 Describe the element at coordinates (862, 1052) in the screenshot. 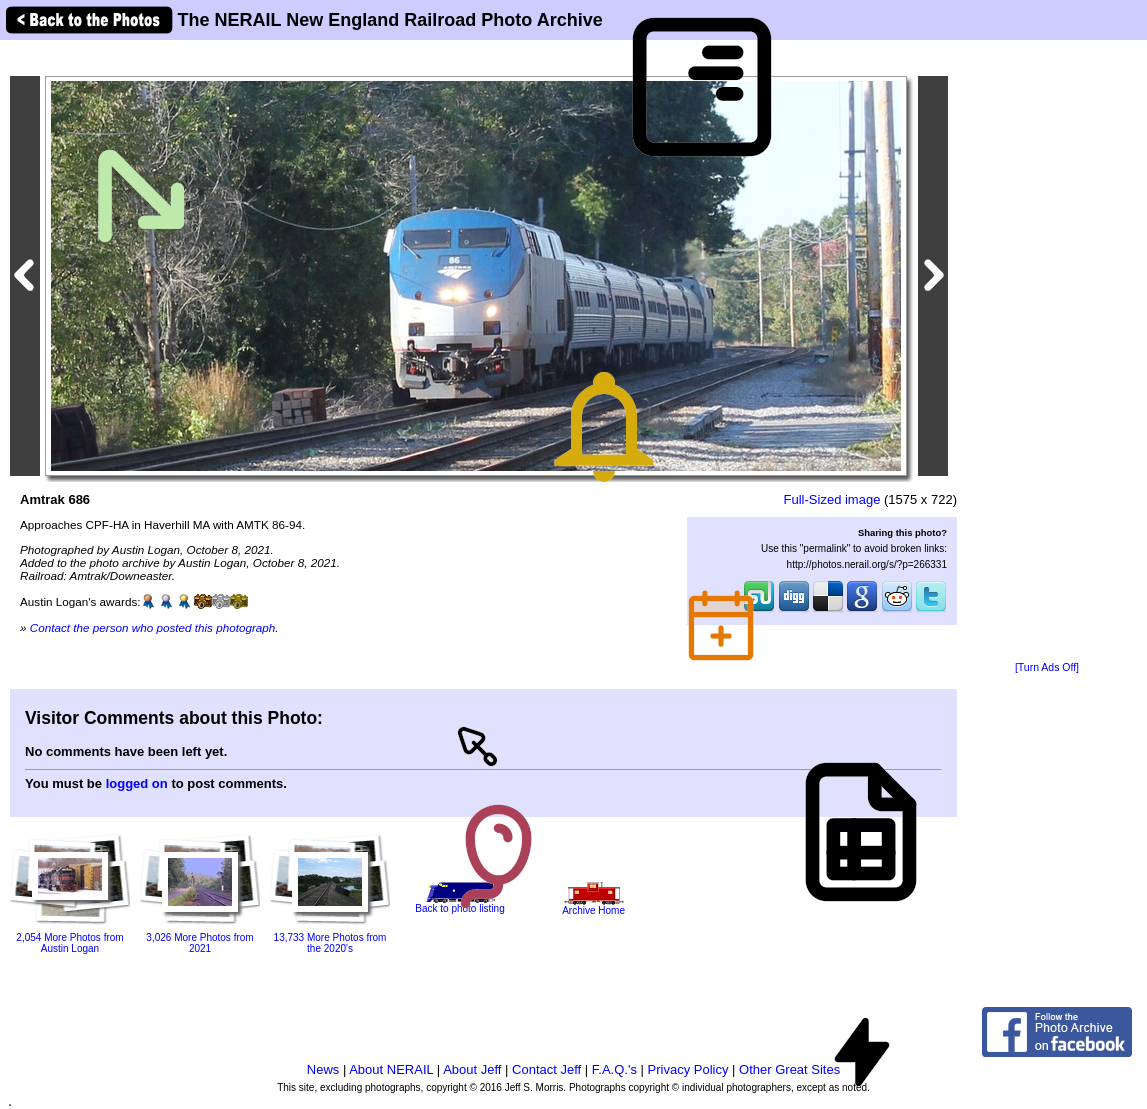

I see `indicates flash or lightning mode is enabled` at that location.